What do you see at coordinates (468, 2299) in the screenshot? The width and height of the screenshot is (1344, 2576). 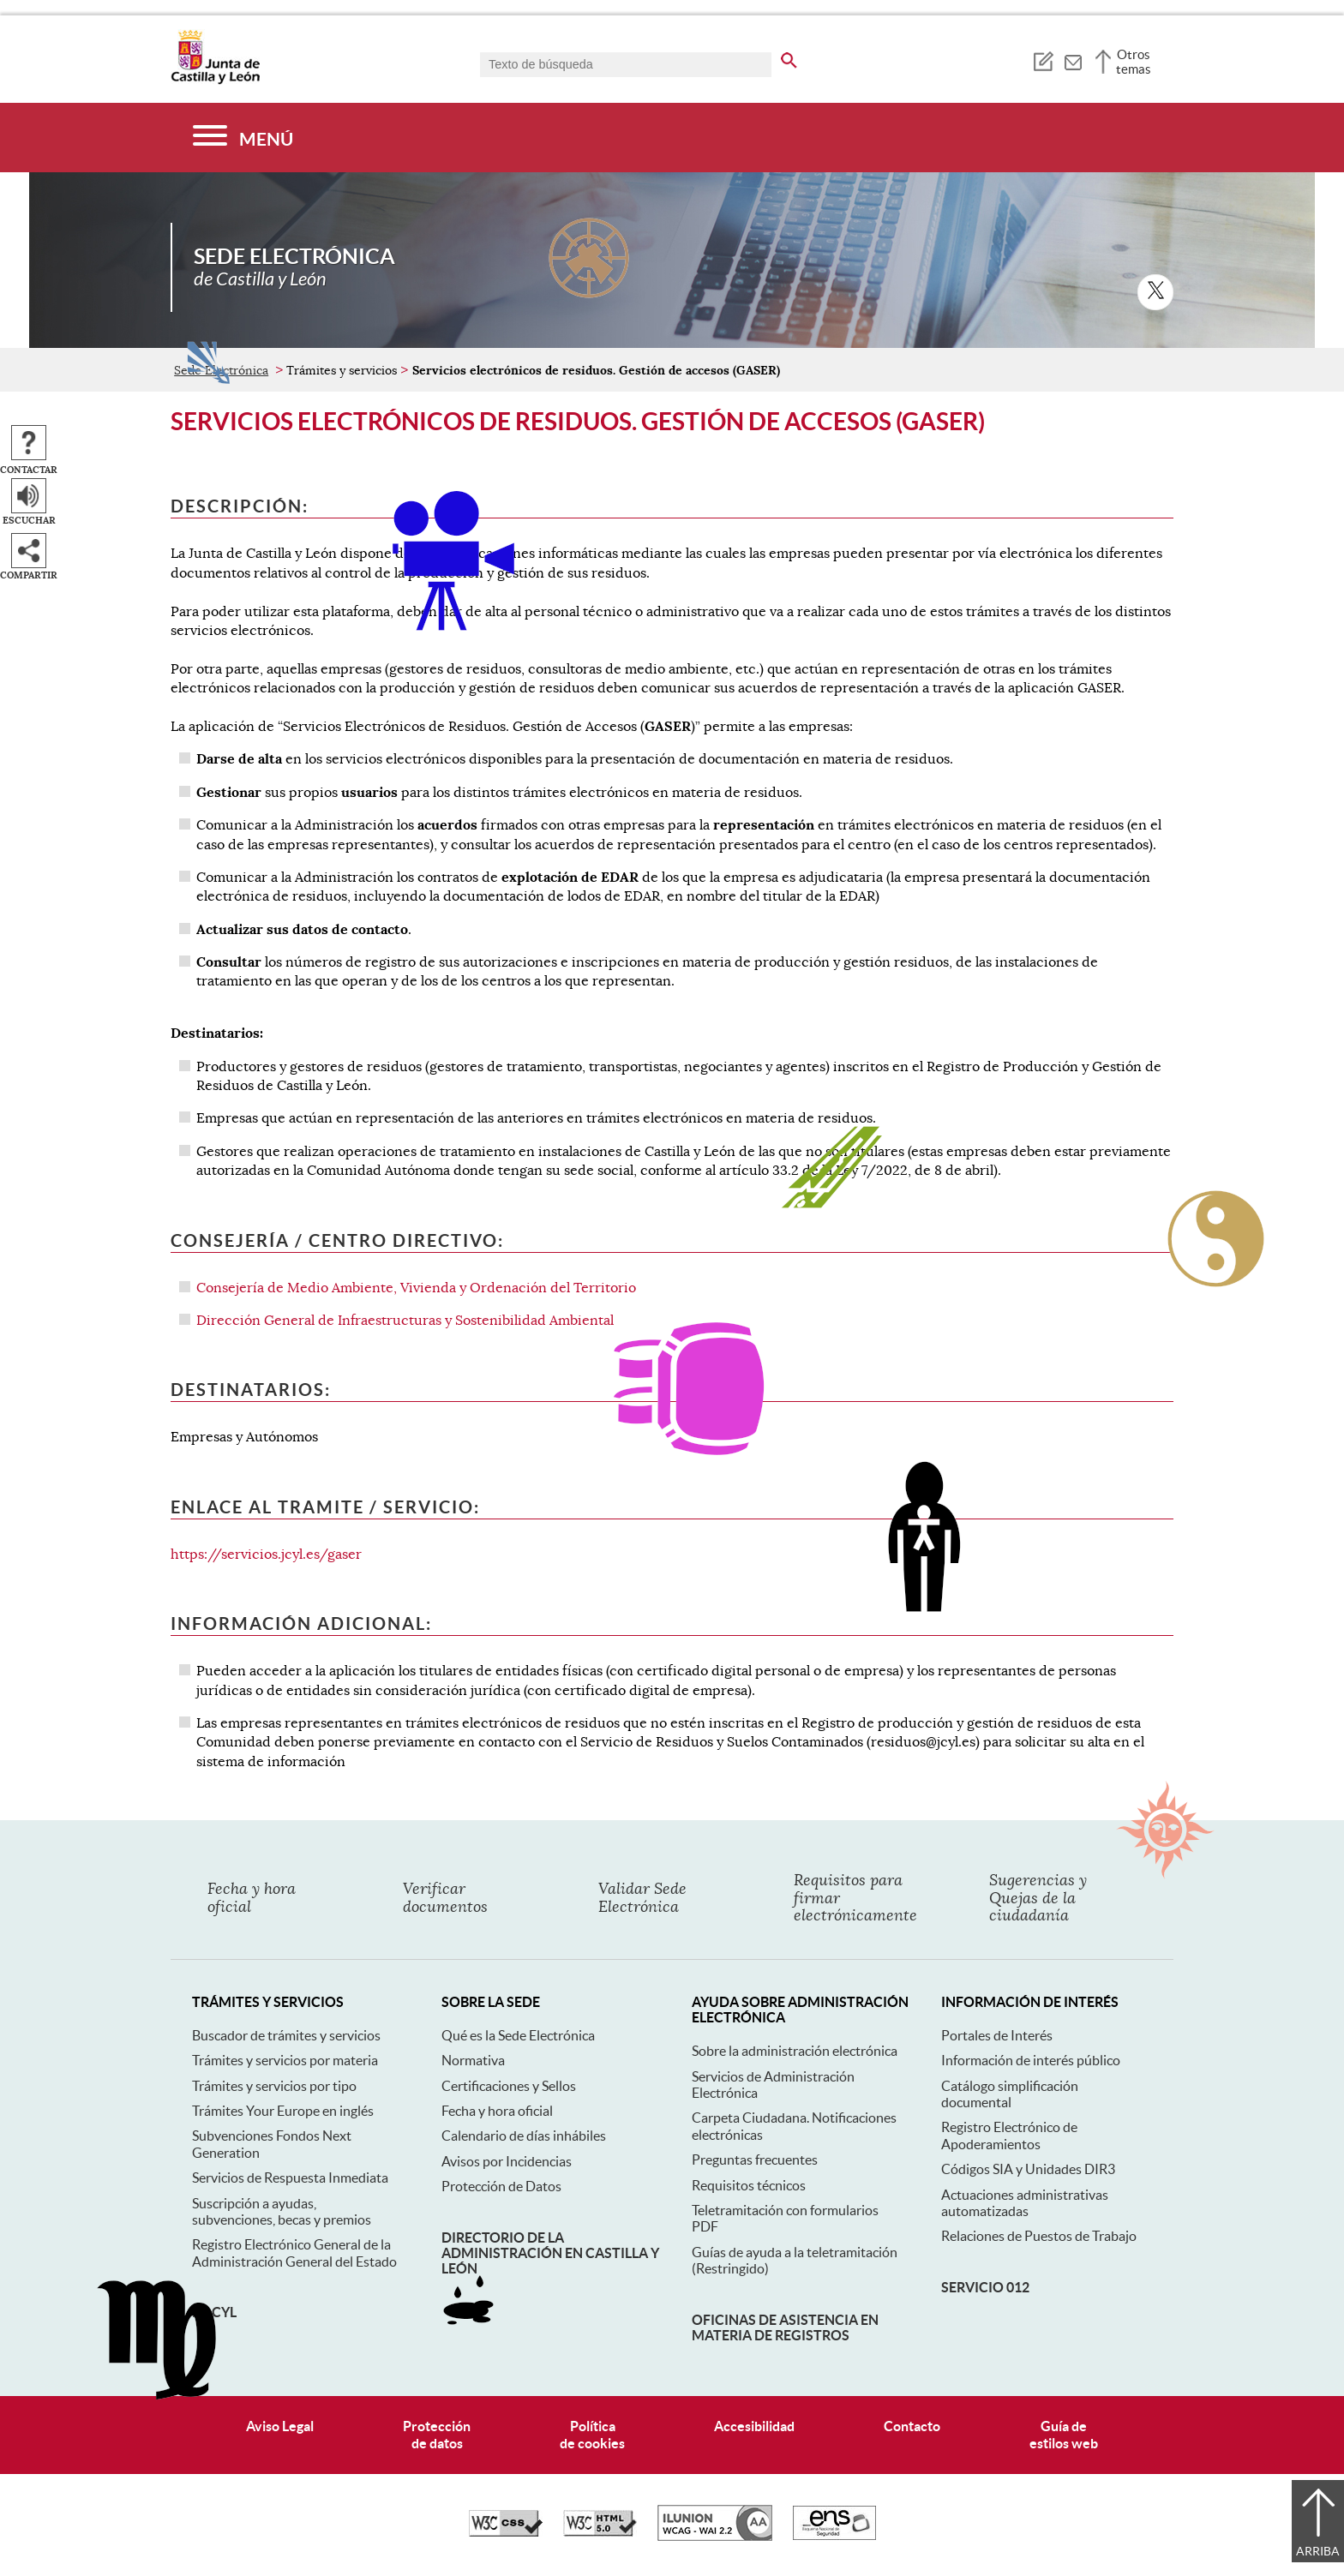 I see `indicates a water leak or fluid spill` at bounding box center [468, 2299].